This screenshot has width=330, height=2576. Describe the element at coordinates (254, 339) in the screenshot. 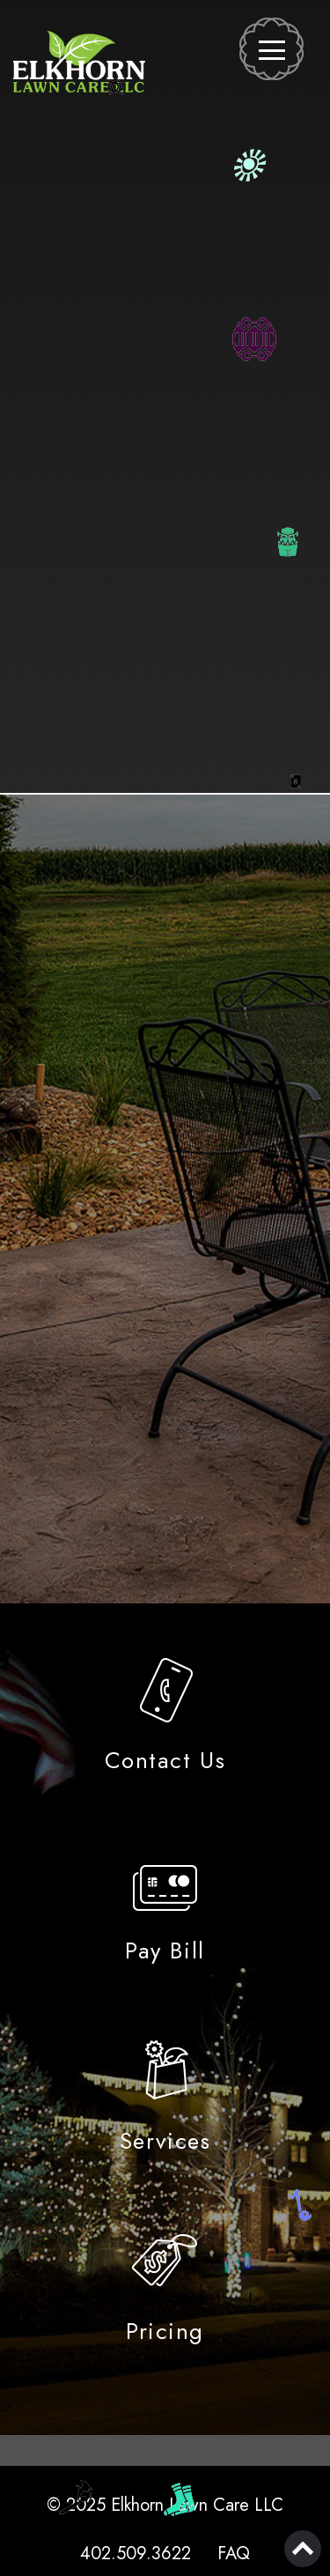

I see `transport or logistics game item` at that location.